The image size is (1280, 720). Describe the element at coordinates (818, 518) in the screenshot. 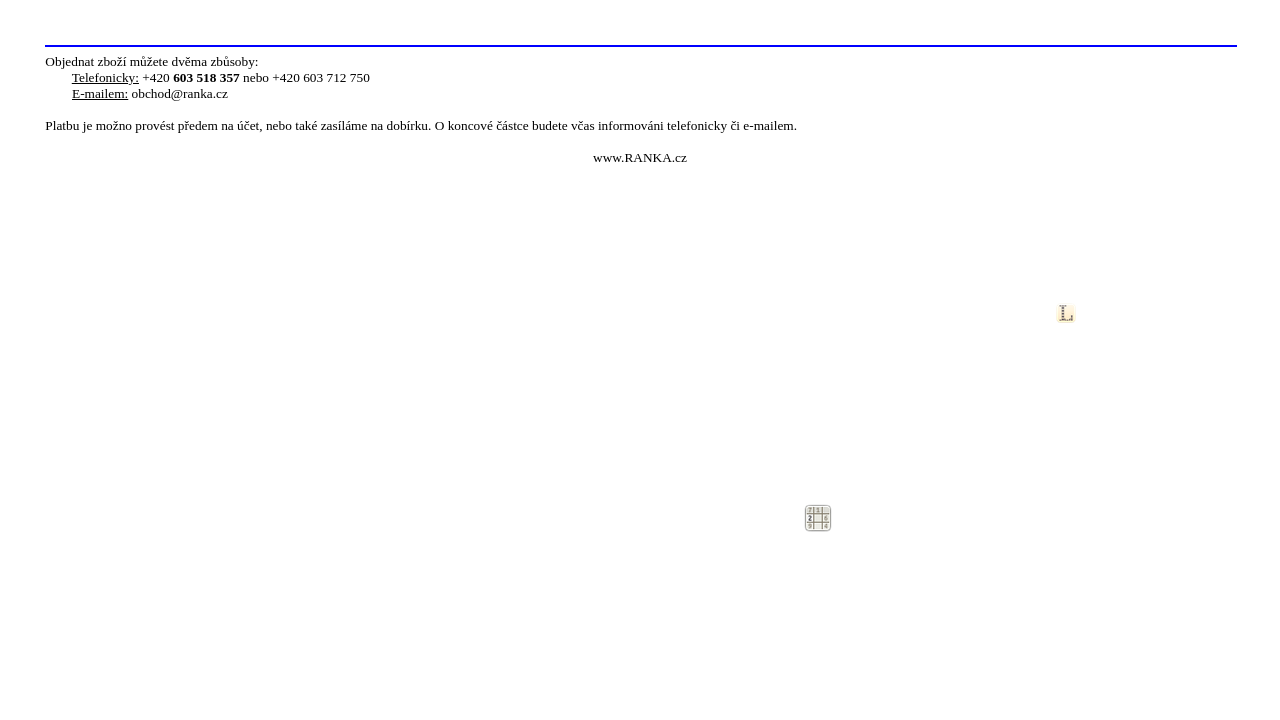

I see `open sudoku puzzle game` at that location.